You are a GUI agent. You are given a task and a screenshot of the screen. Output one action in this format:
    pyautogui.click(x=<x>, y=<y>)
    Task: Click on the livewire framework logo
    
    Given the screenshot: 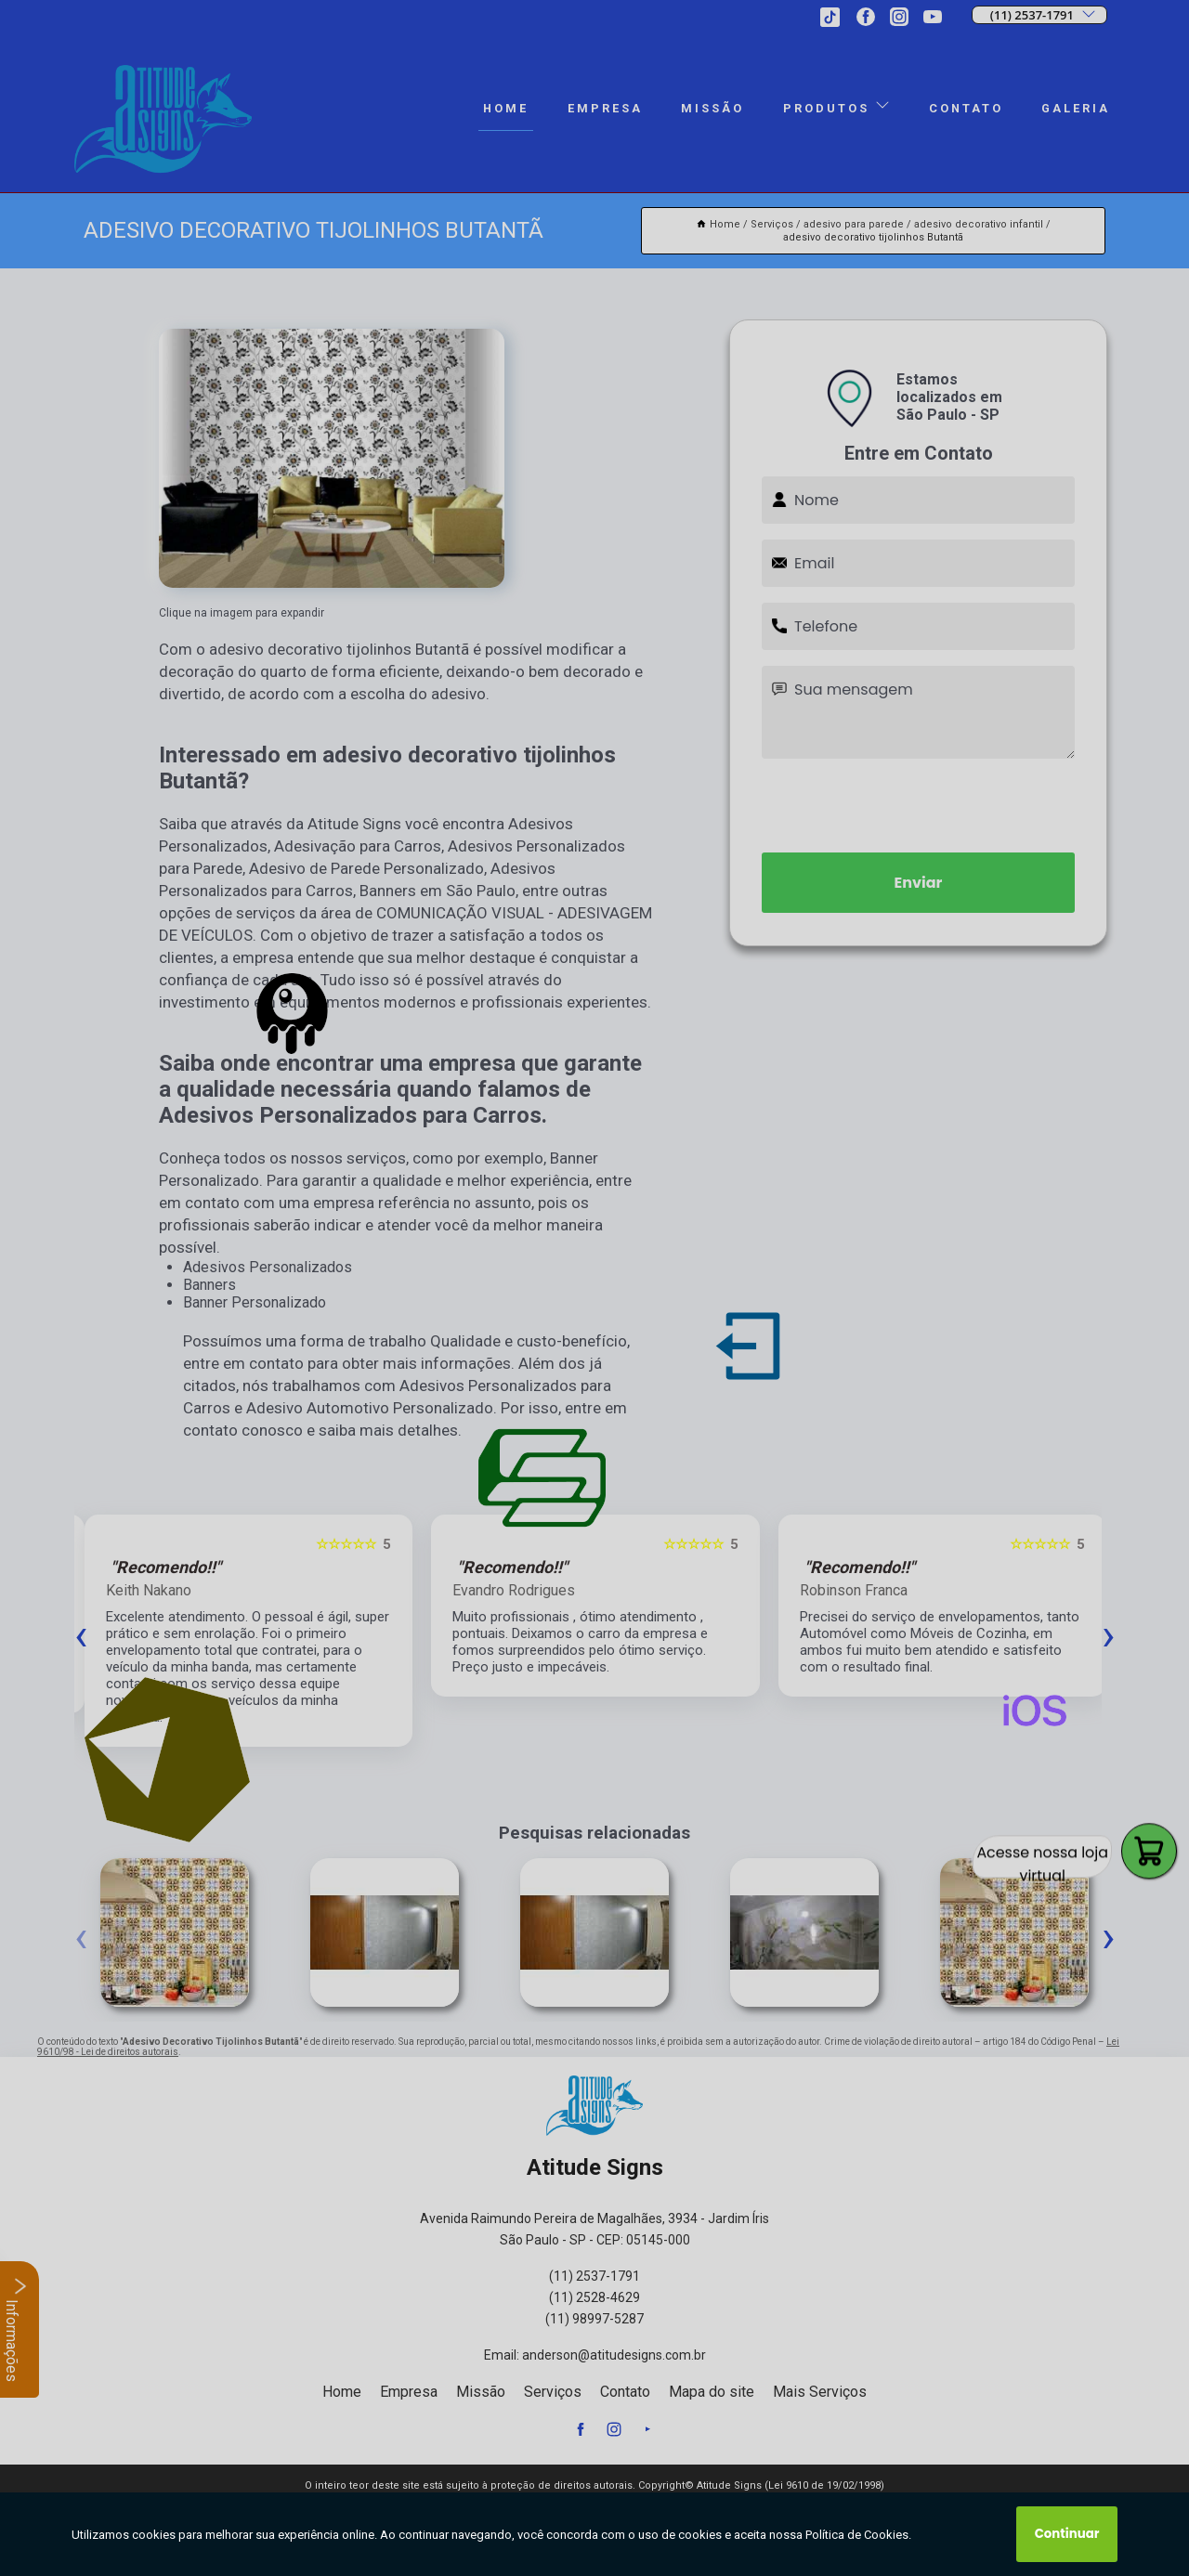 What is the action you would take?
    pyautogui.click(x=292, y=1013)
    